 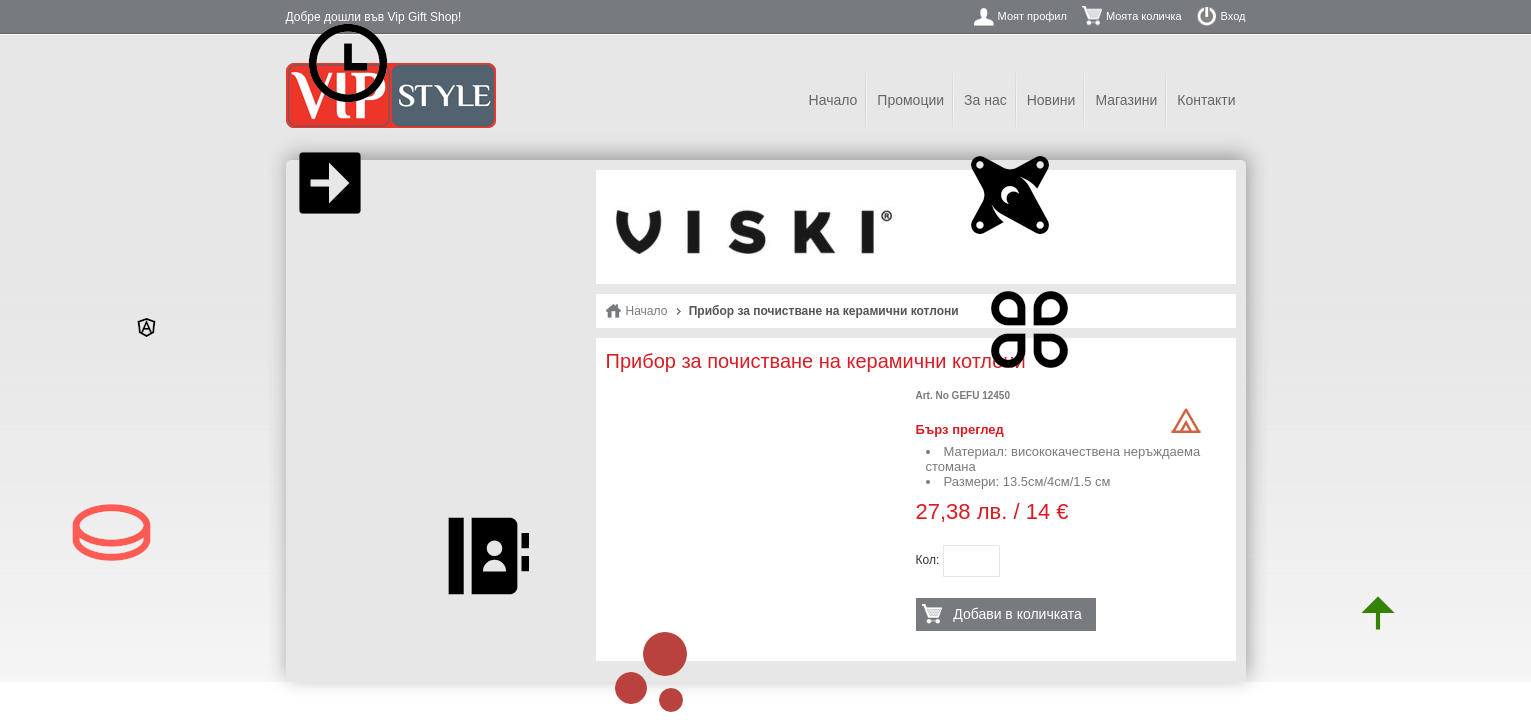 I want to click on scroll to top of page, so click(x=1378, y=613).